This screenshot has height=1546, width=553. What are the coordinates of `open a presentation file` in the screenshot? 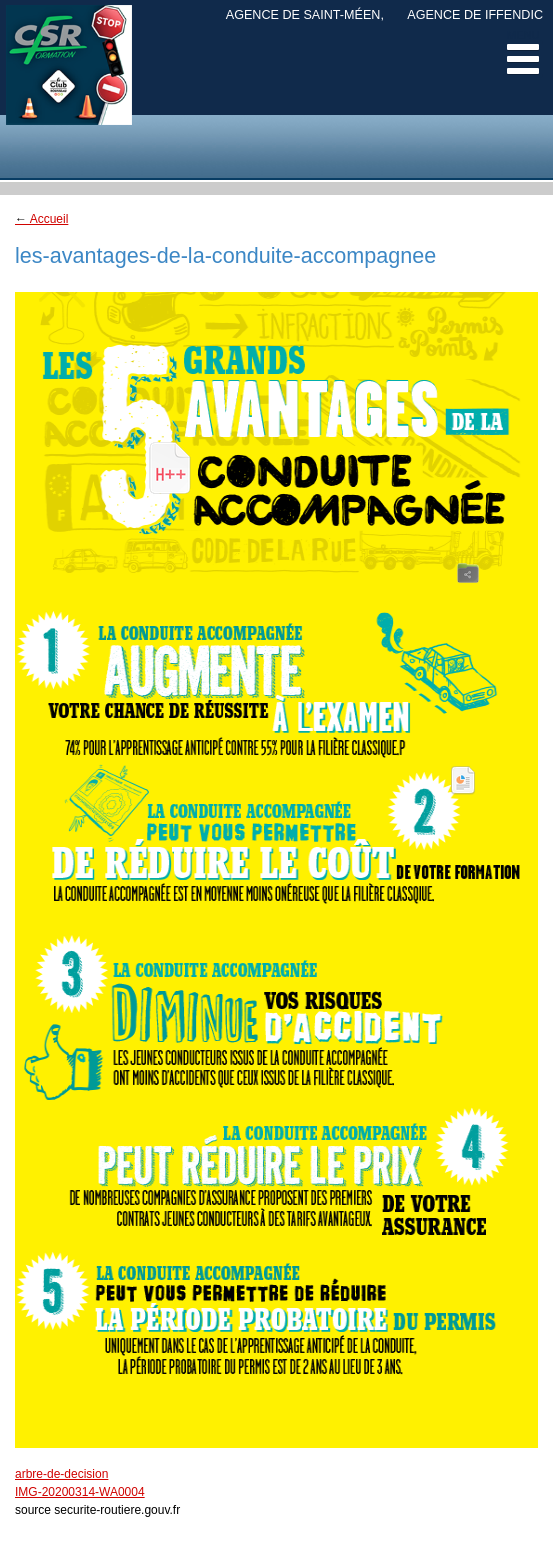 It's located at (463, 780).